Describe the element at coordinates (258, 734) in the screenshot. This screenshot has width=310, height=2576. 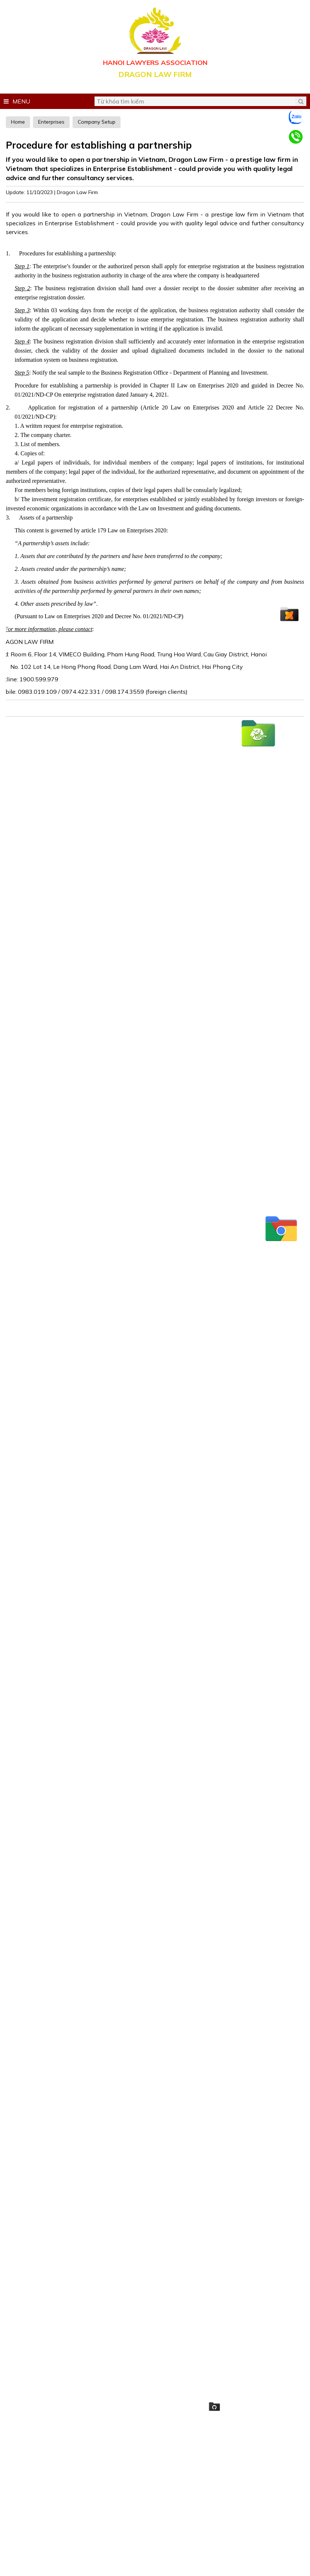
I see `open GameJolt game files folder` at that location.